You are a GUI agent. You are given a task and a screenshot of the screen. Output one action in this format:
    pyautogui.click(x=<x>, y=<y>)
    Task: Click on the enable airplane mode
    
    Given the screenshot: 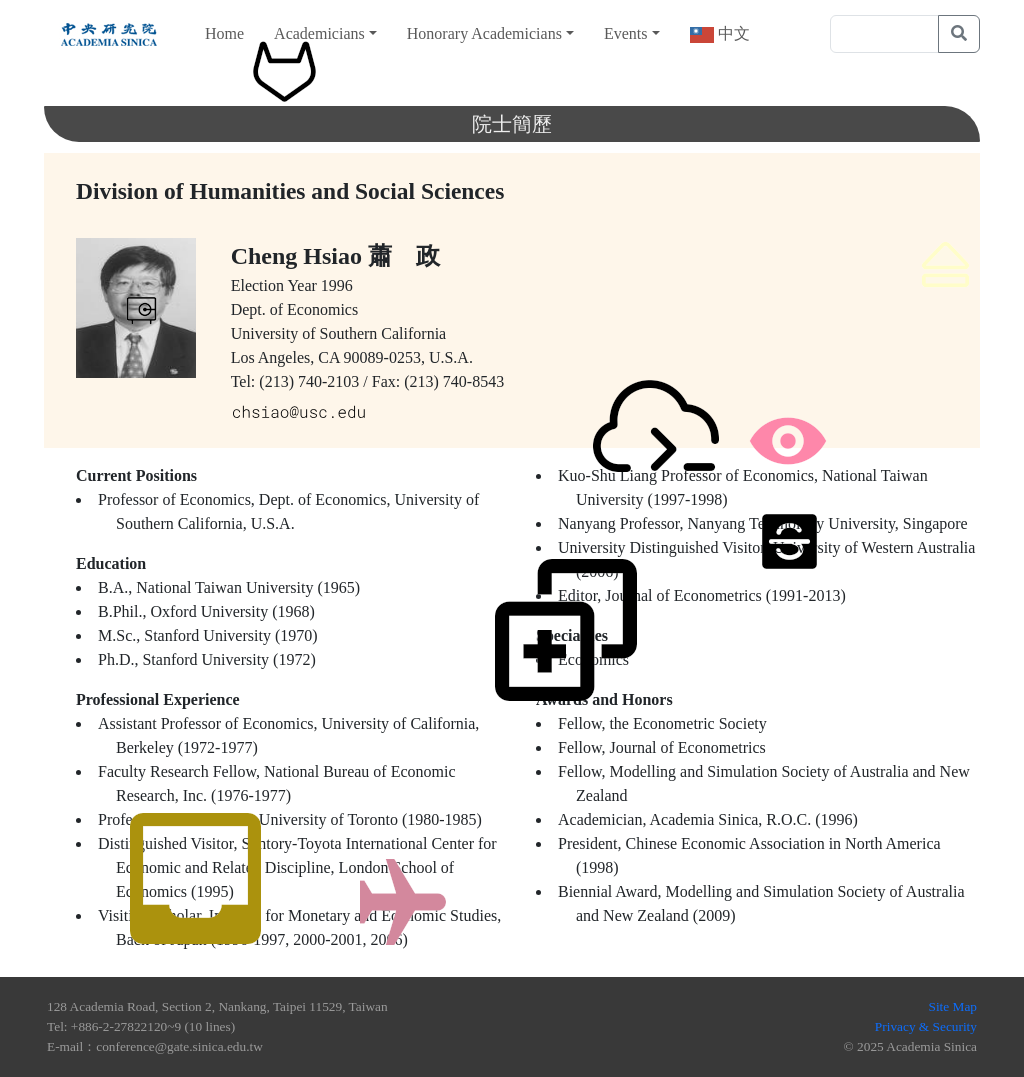 What is the action you would take?
    pyautogui.click(x=403, y=902)
    